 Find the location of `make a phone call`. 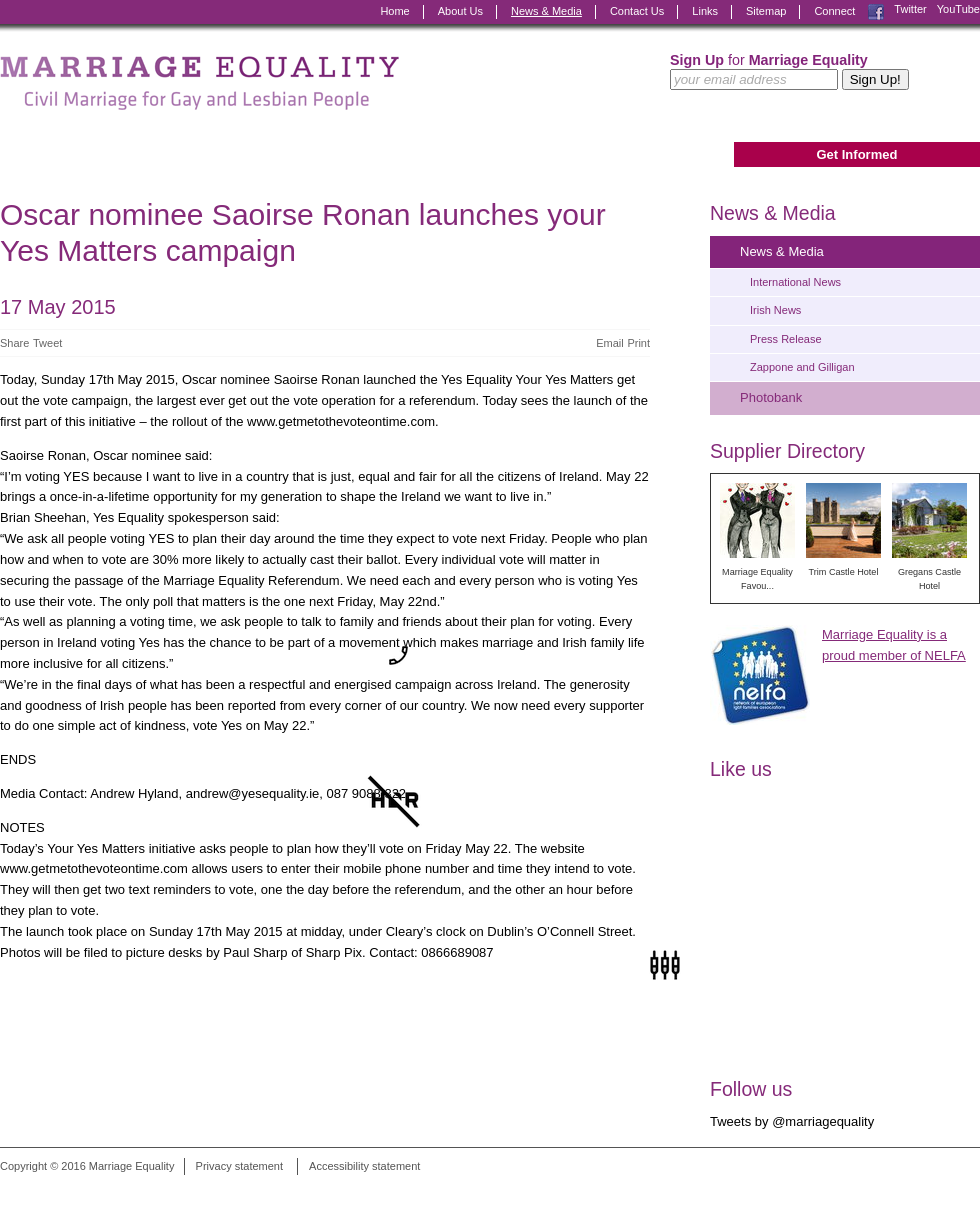

make a phone call is located at coordinates (398, 655).